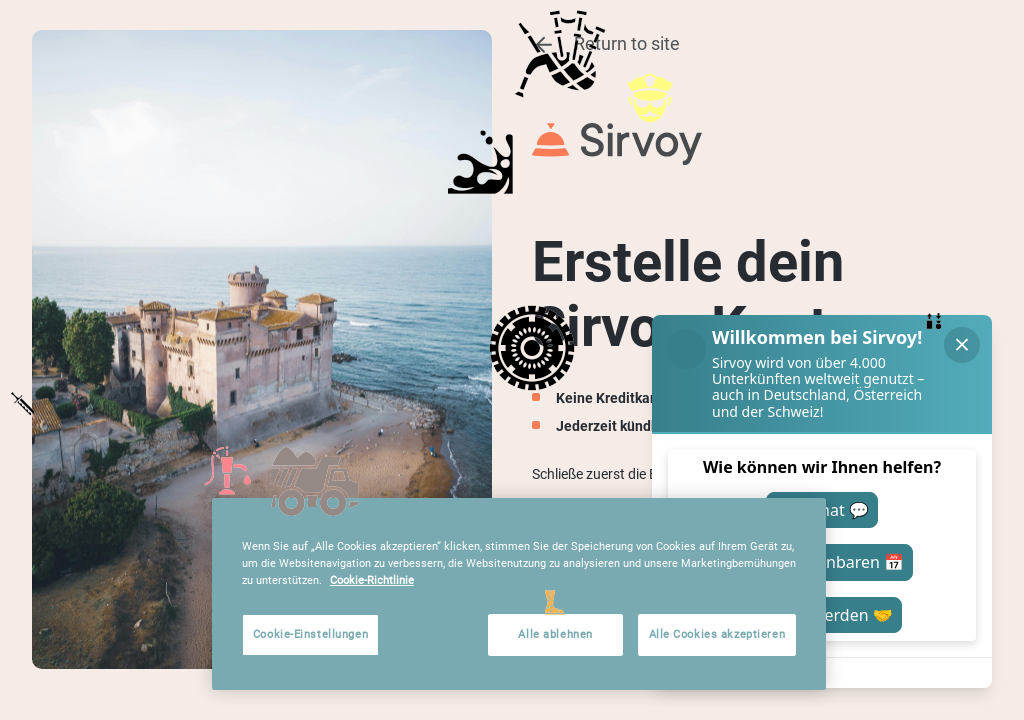  I want to click on indicates liquid or slime-type item in game inventory, so click(480, 161).